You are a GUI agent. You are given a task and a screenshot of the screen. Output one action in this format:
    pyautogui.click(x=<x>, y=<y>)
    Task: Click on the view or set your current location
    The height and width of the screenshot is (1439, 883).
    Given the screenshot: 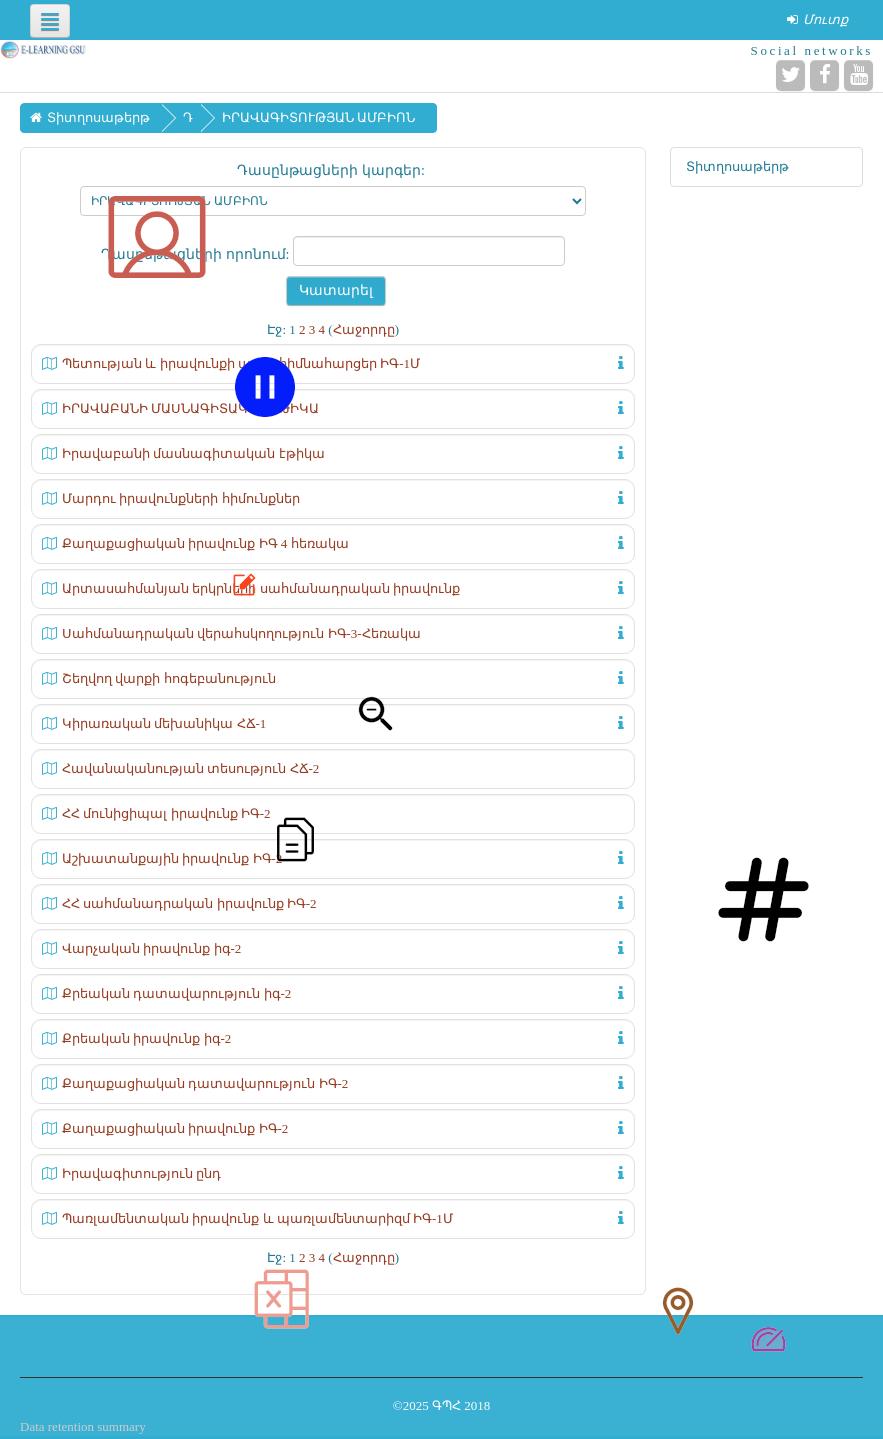 What is the action you would take?
    pyautogui.click(x=678, y=1312)
    